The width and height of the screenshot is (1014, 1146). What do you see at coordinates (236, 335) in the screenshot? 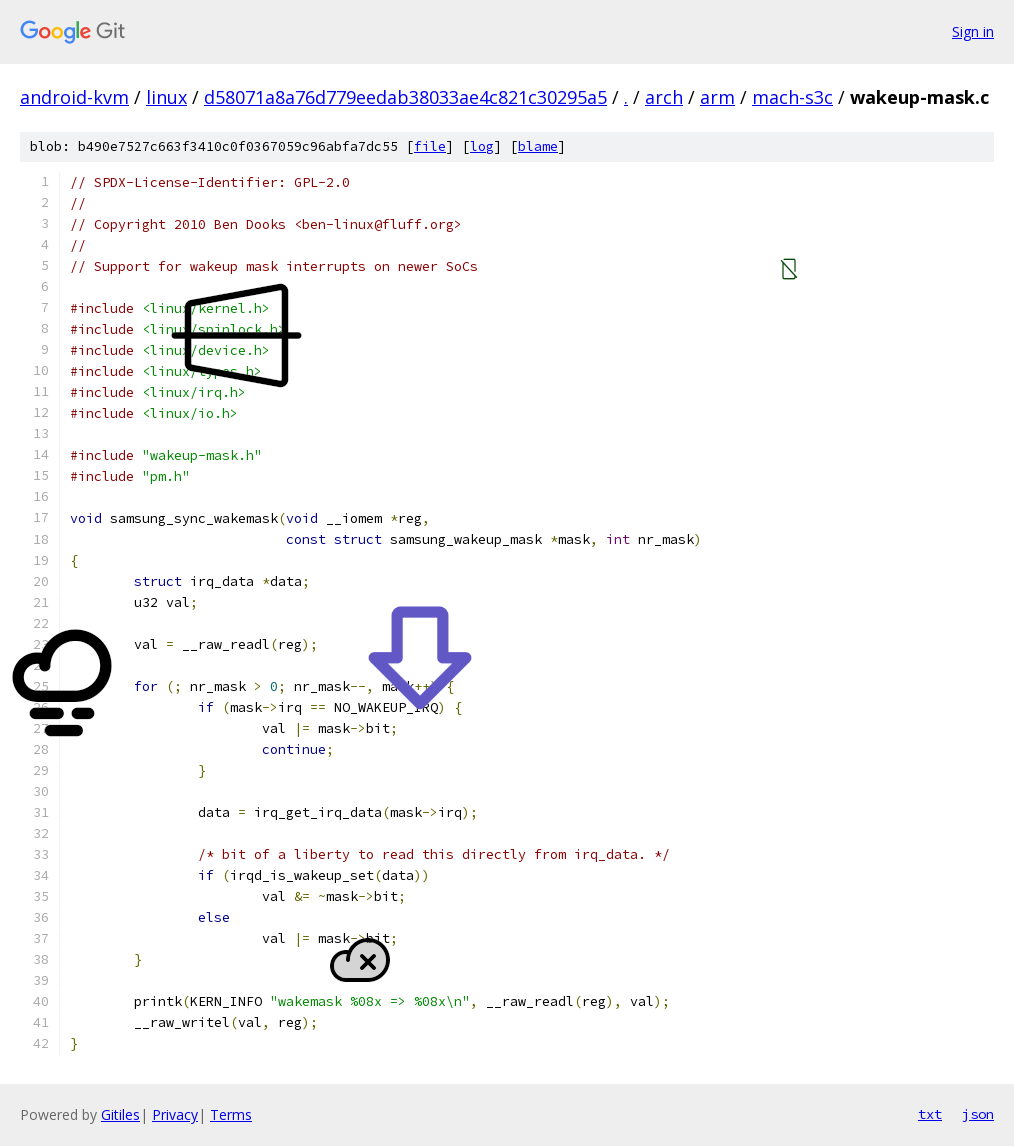
I see `adjust perspective or viewing angle` at bounding box center [236, 335].